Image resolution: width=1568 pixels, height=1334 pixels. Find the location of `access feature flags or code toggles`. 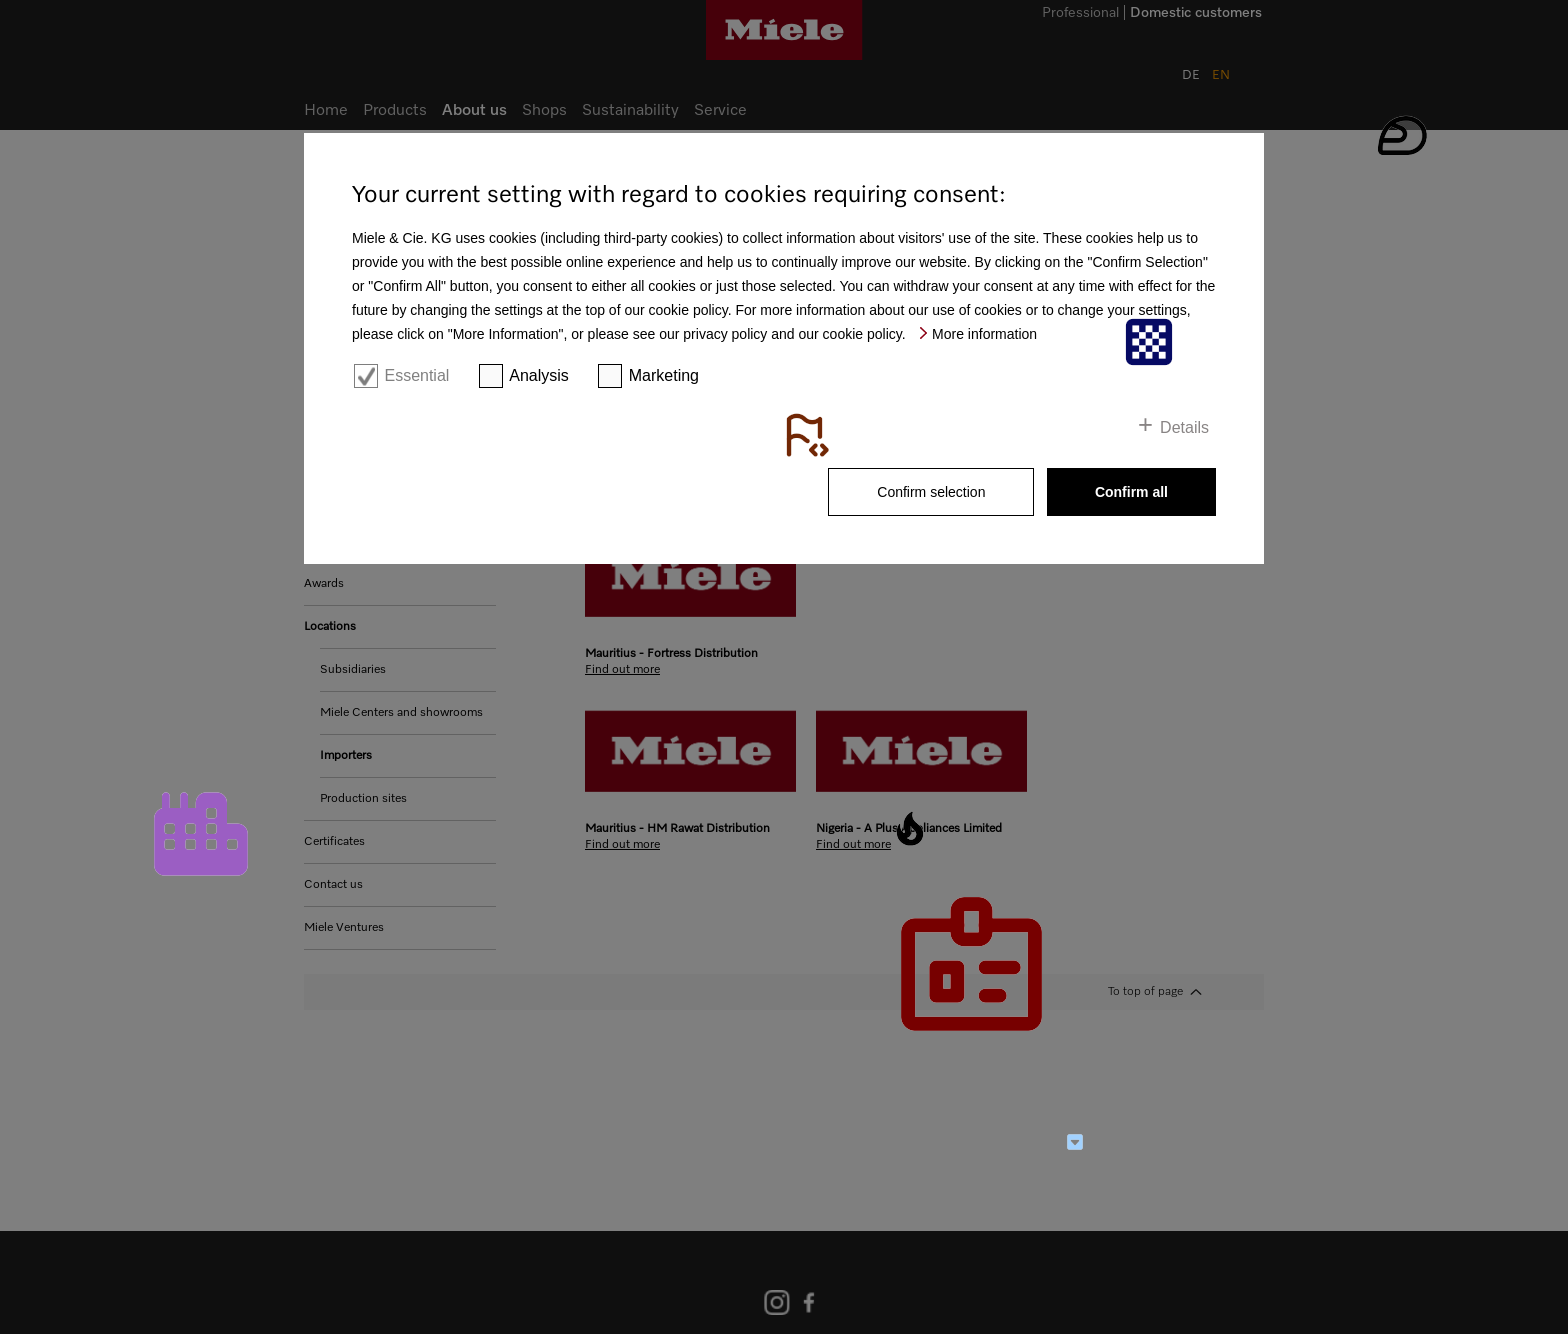

access feature flags or code toggles is located at coordinates (804, 434).